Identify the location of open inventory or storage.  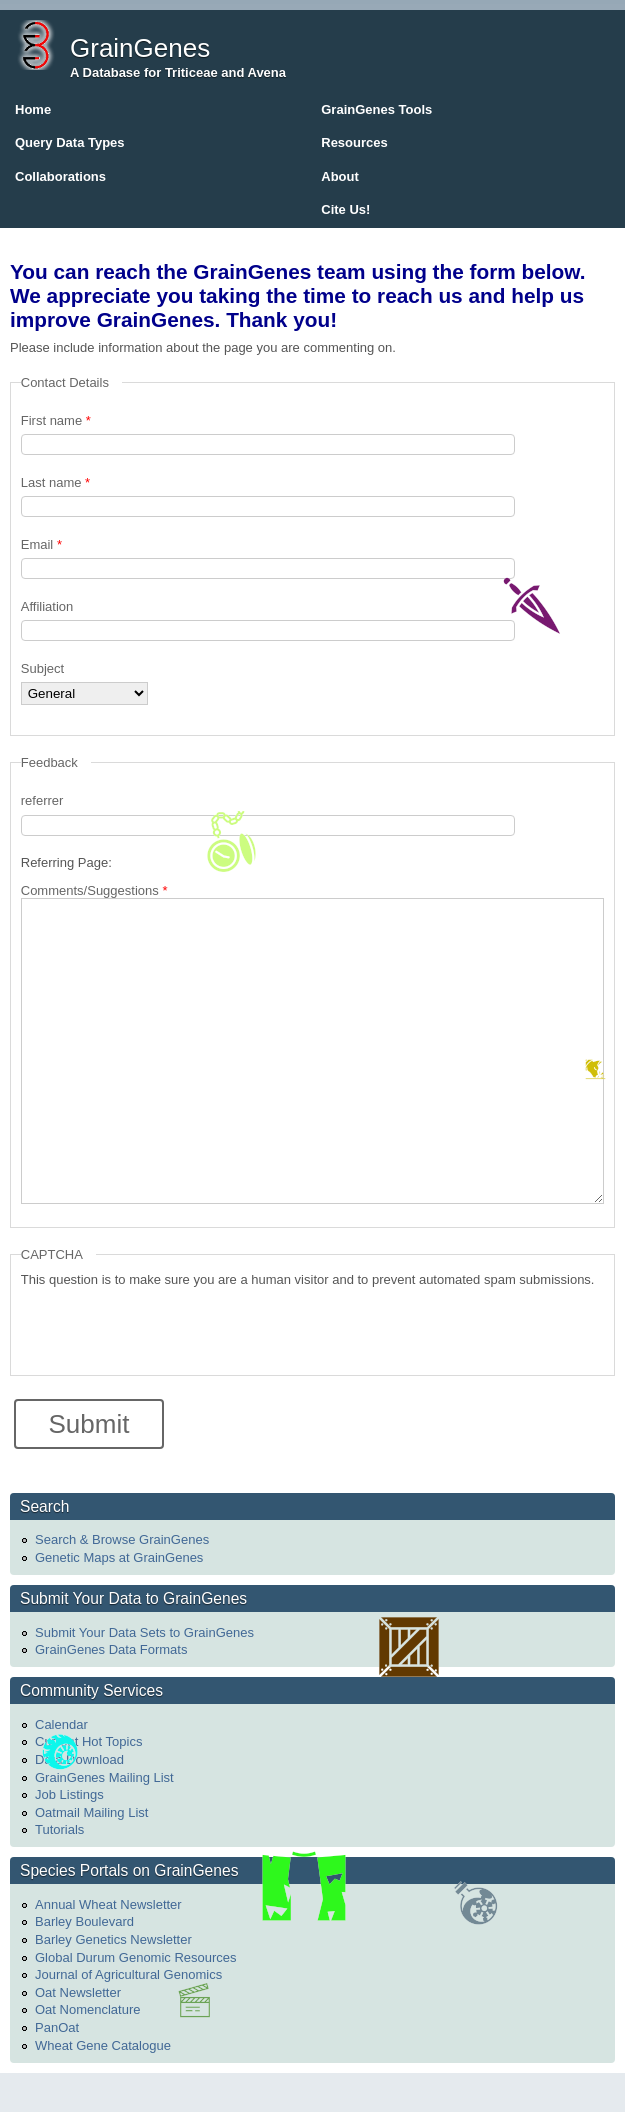
(409, 1647).